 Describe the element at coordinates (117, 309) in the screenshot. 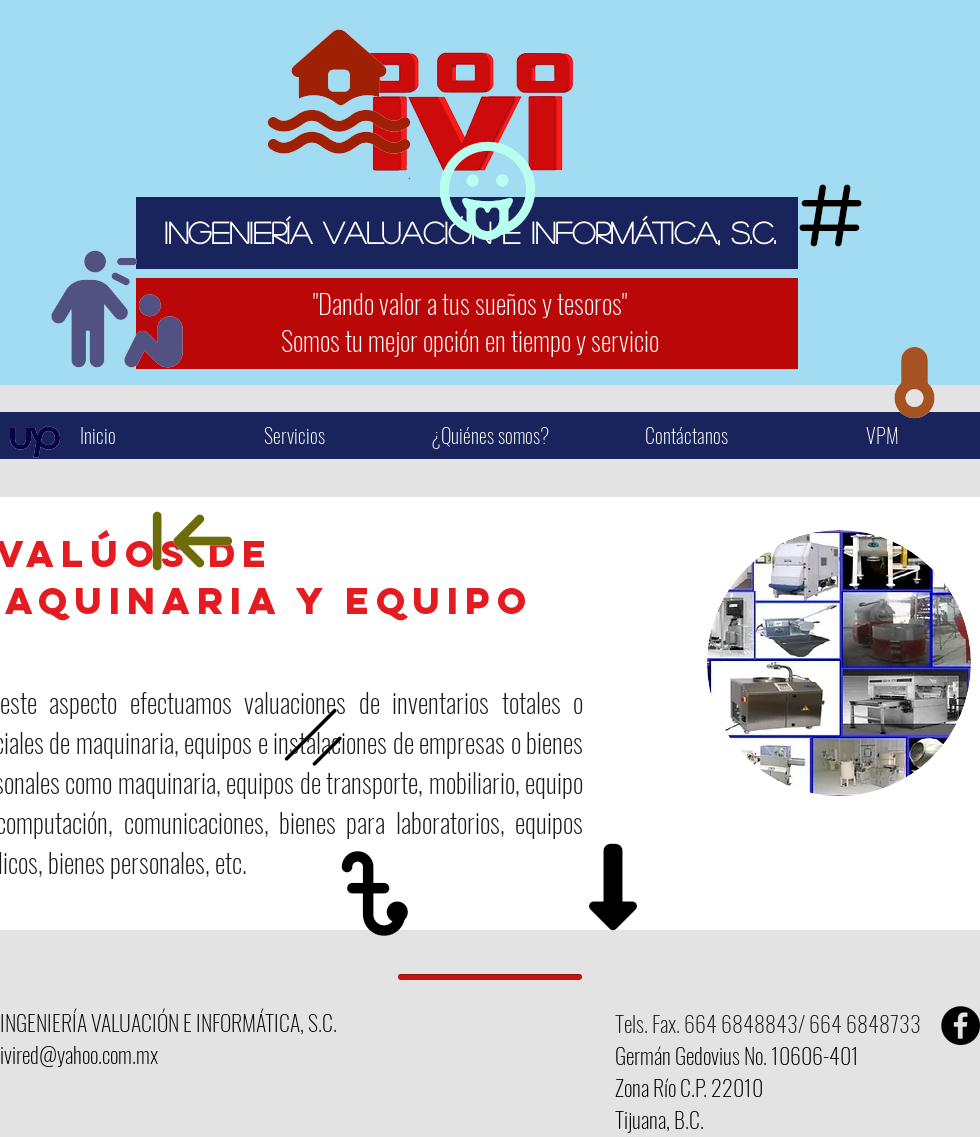

I see `report harassment or bullying behavior` at that location.